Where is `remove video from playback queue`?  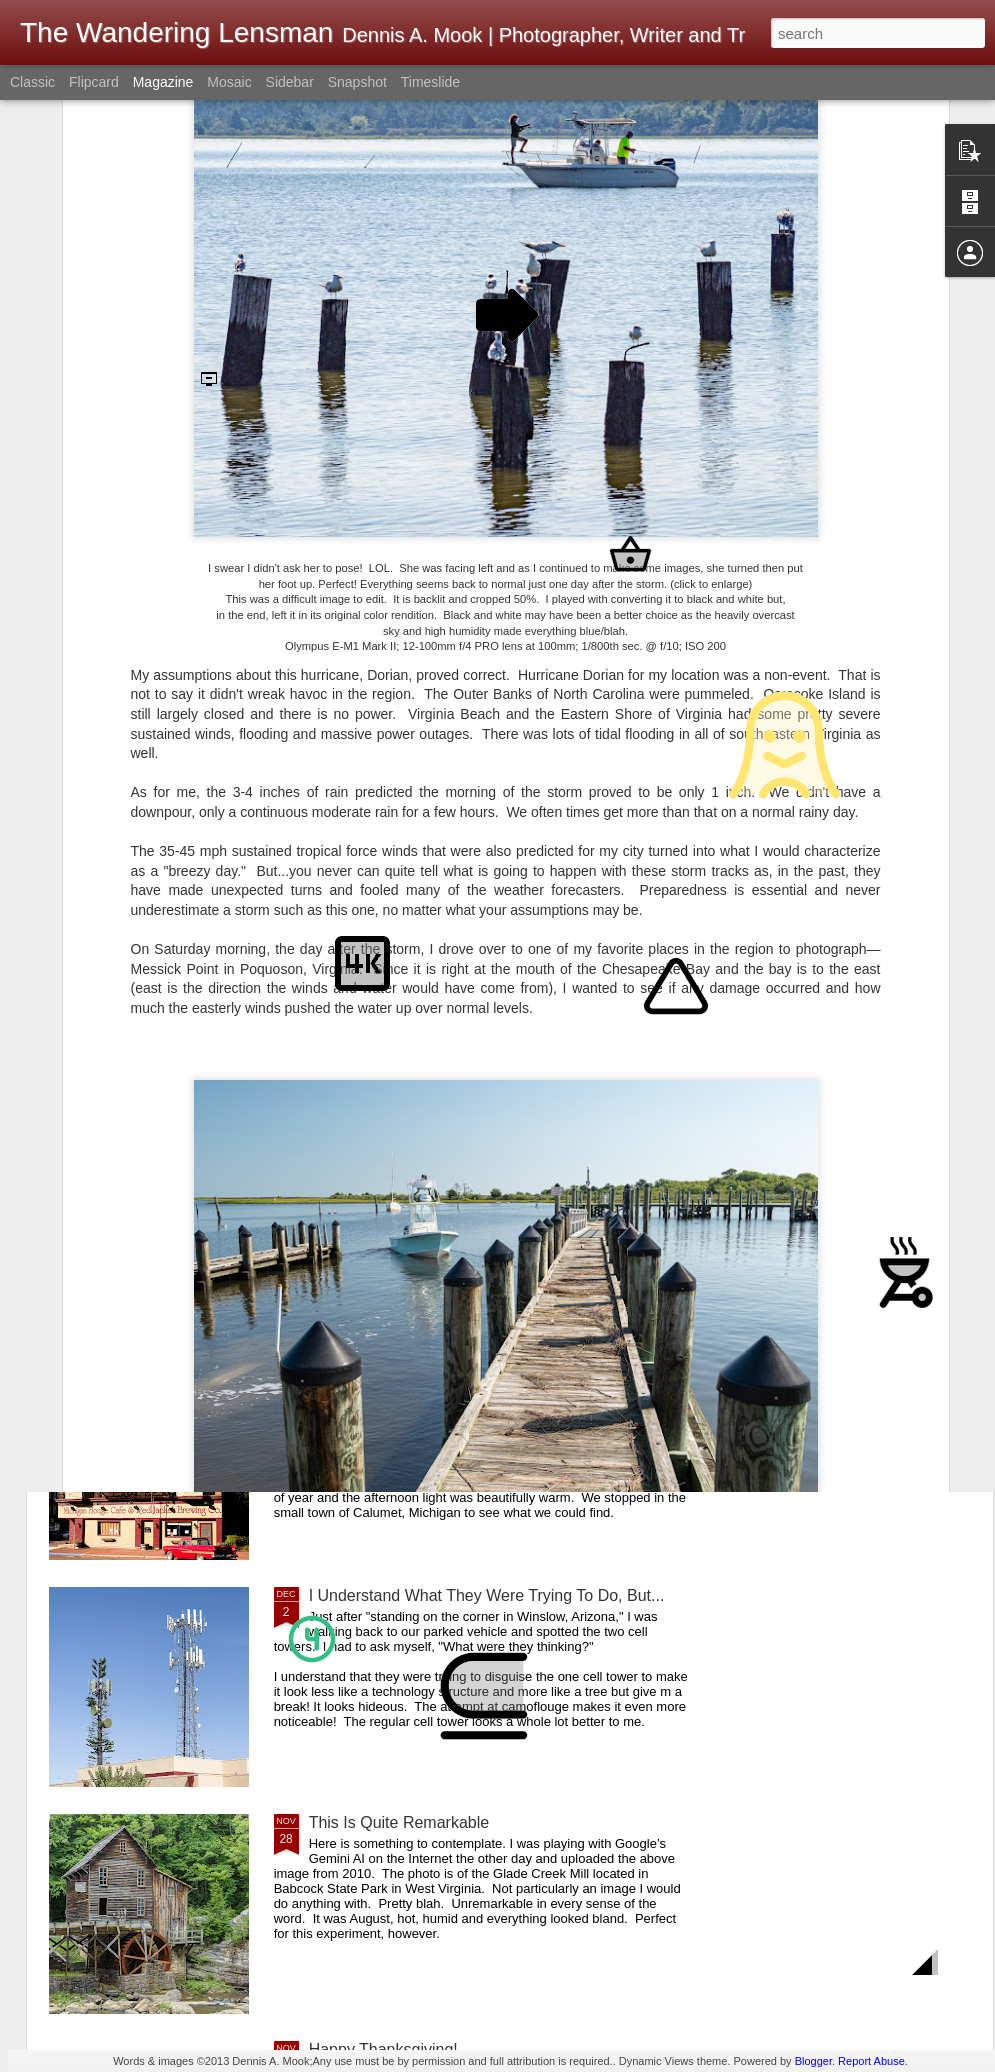 remove video from playback queue is located at coordinates (209, 379).